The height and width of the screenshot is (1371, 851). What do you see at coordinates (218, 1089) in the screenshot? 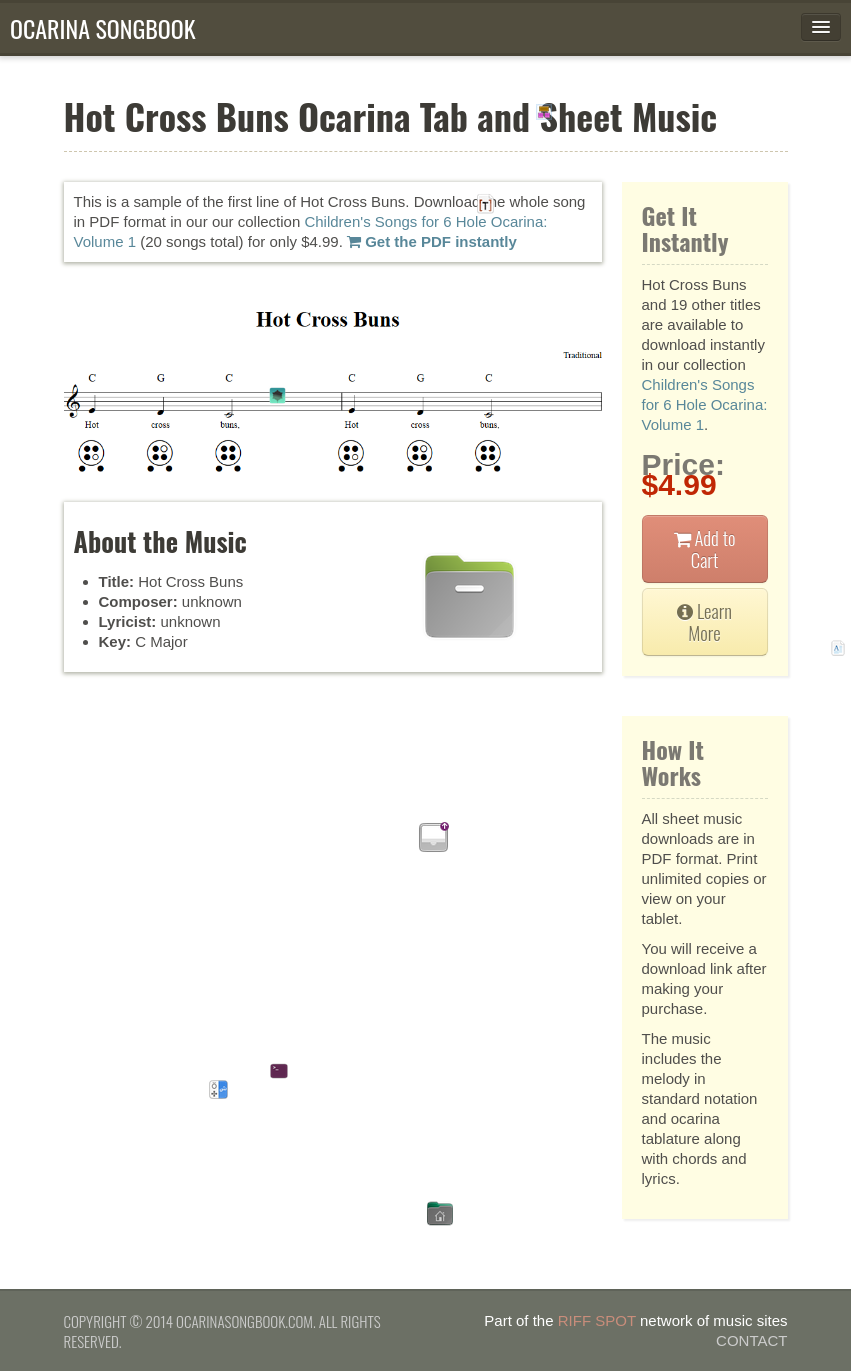
I see `open gnome characters app` at bounding box center [218, 1089].